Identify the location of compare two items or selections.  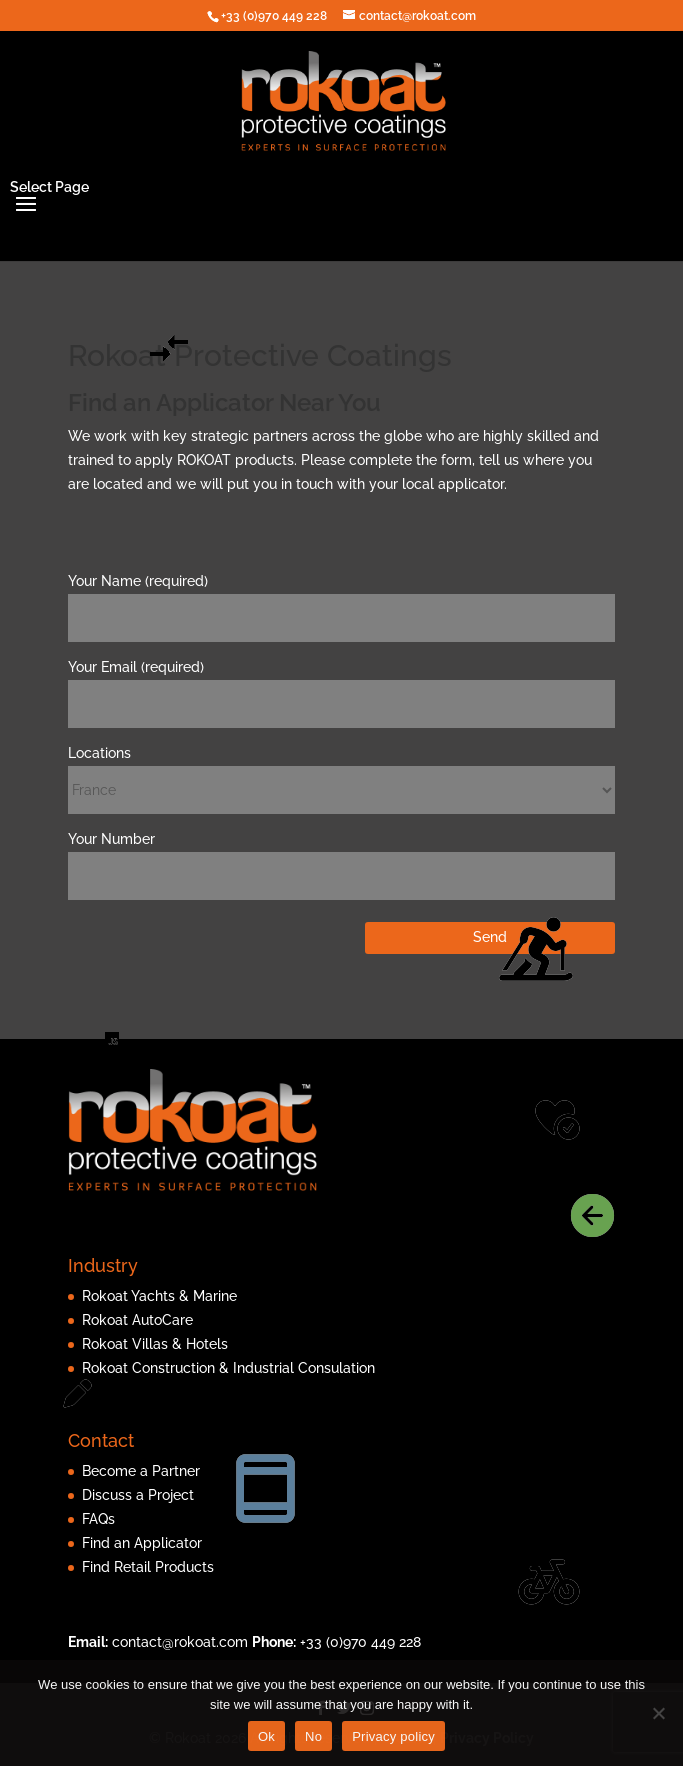
(169, 348).